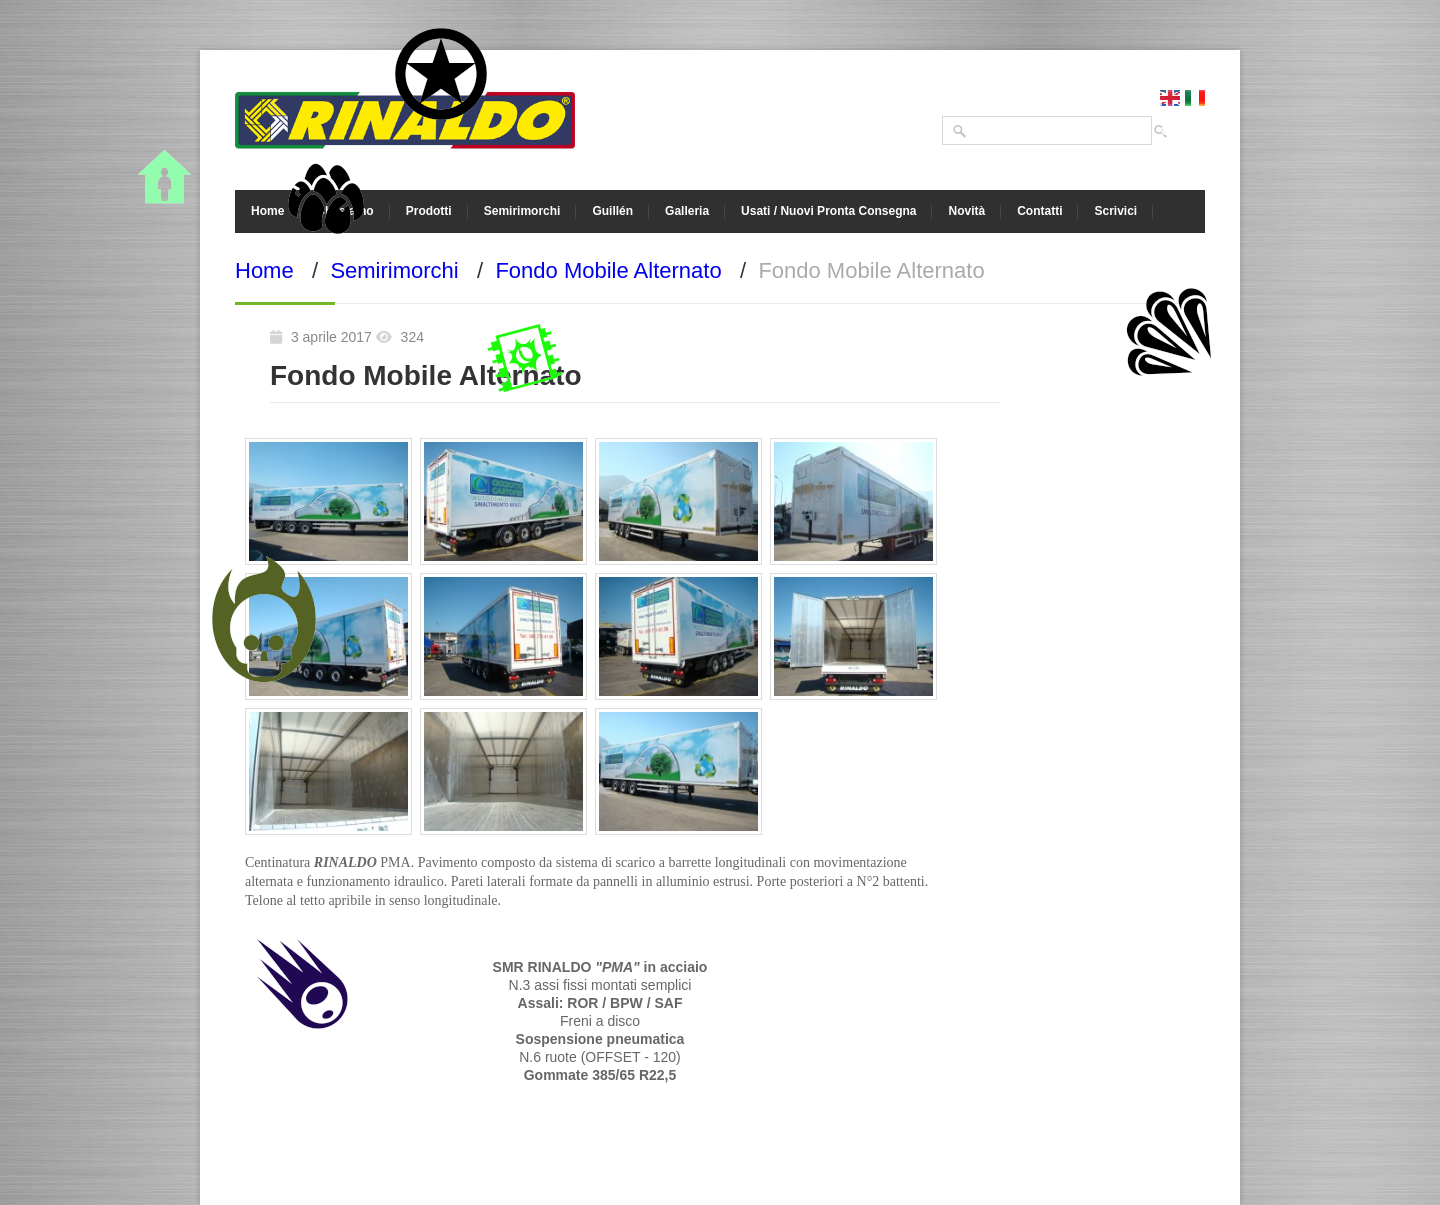 The image size is (1440, 1205). What do you see at coordinates (441, 74) in the screenshot?
I see `indicates allied or friendly faction status` at bounding box center [441, 74].